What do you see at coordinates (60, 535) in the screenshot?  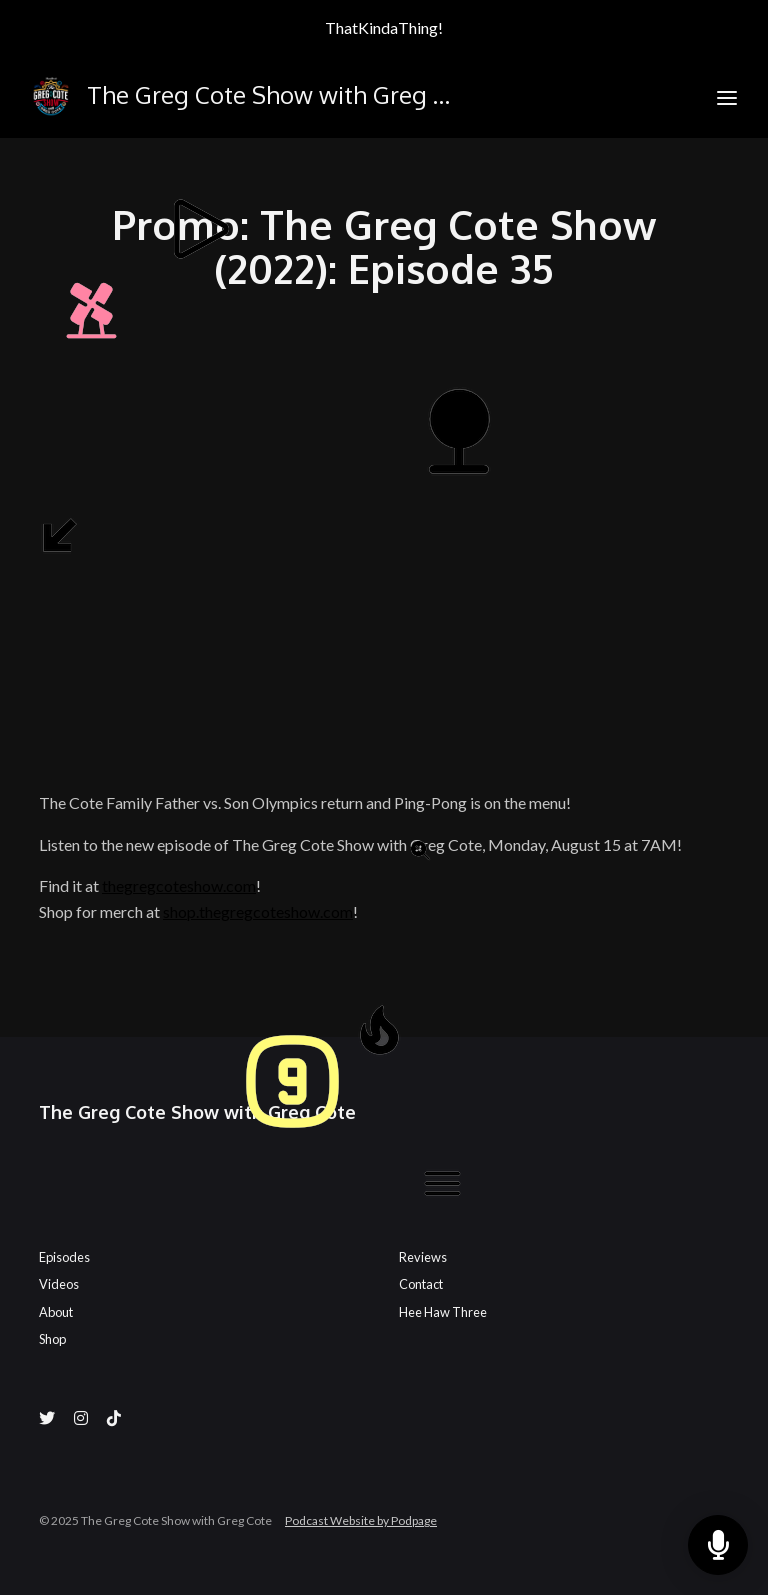 I see `transit entry or exit point on a map` at bounding box center [60, 535].